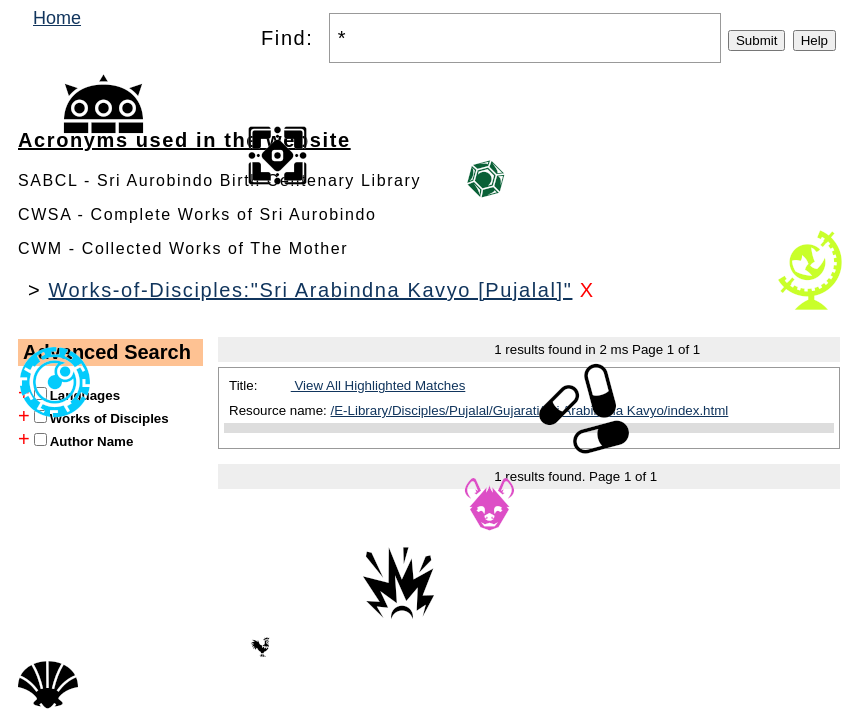 This screenshot has height=720, width=853. I want to click on access eye maze puzzle or minigame, so click(55, 382).